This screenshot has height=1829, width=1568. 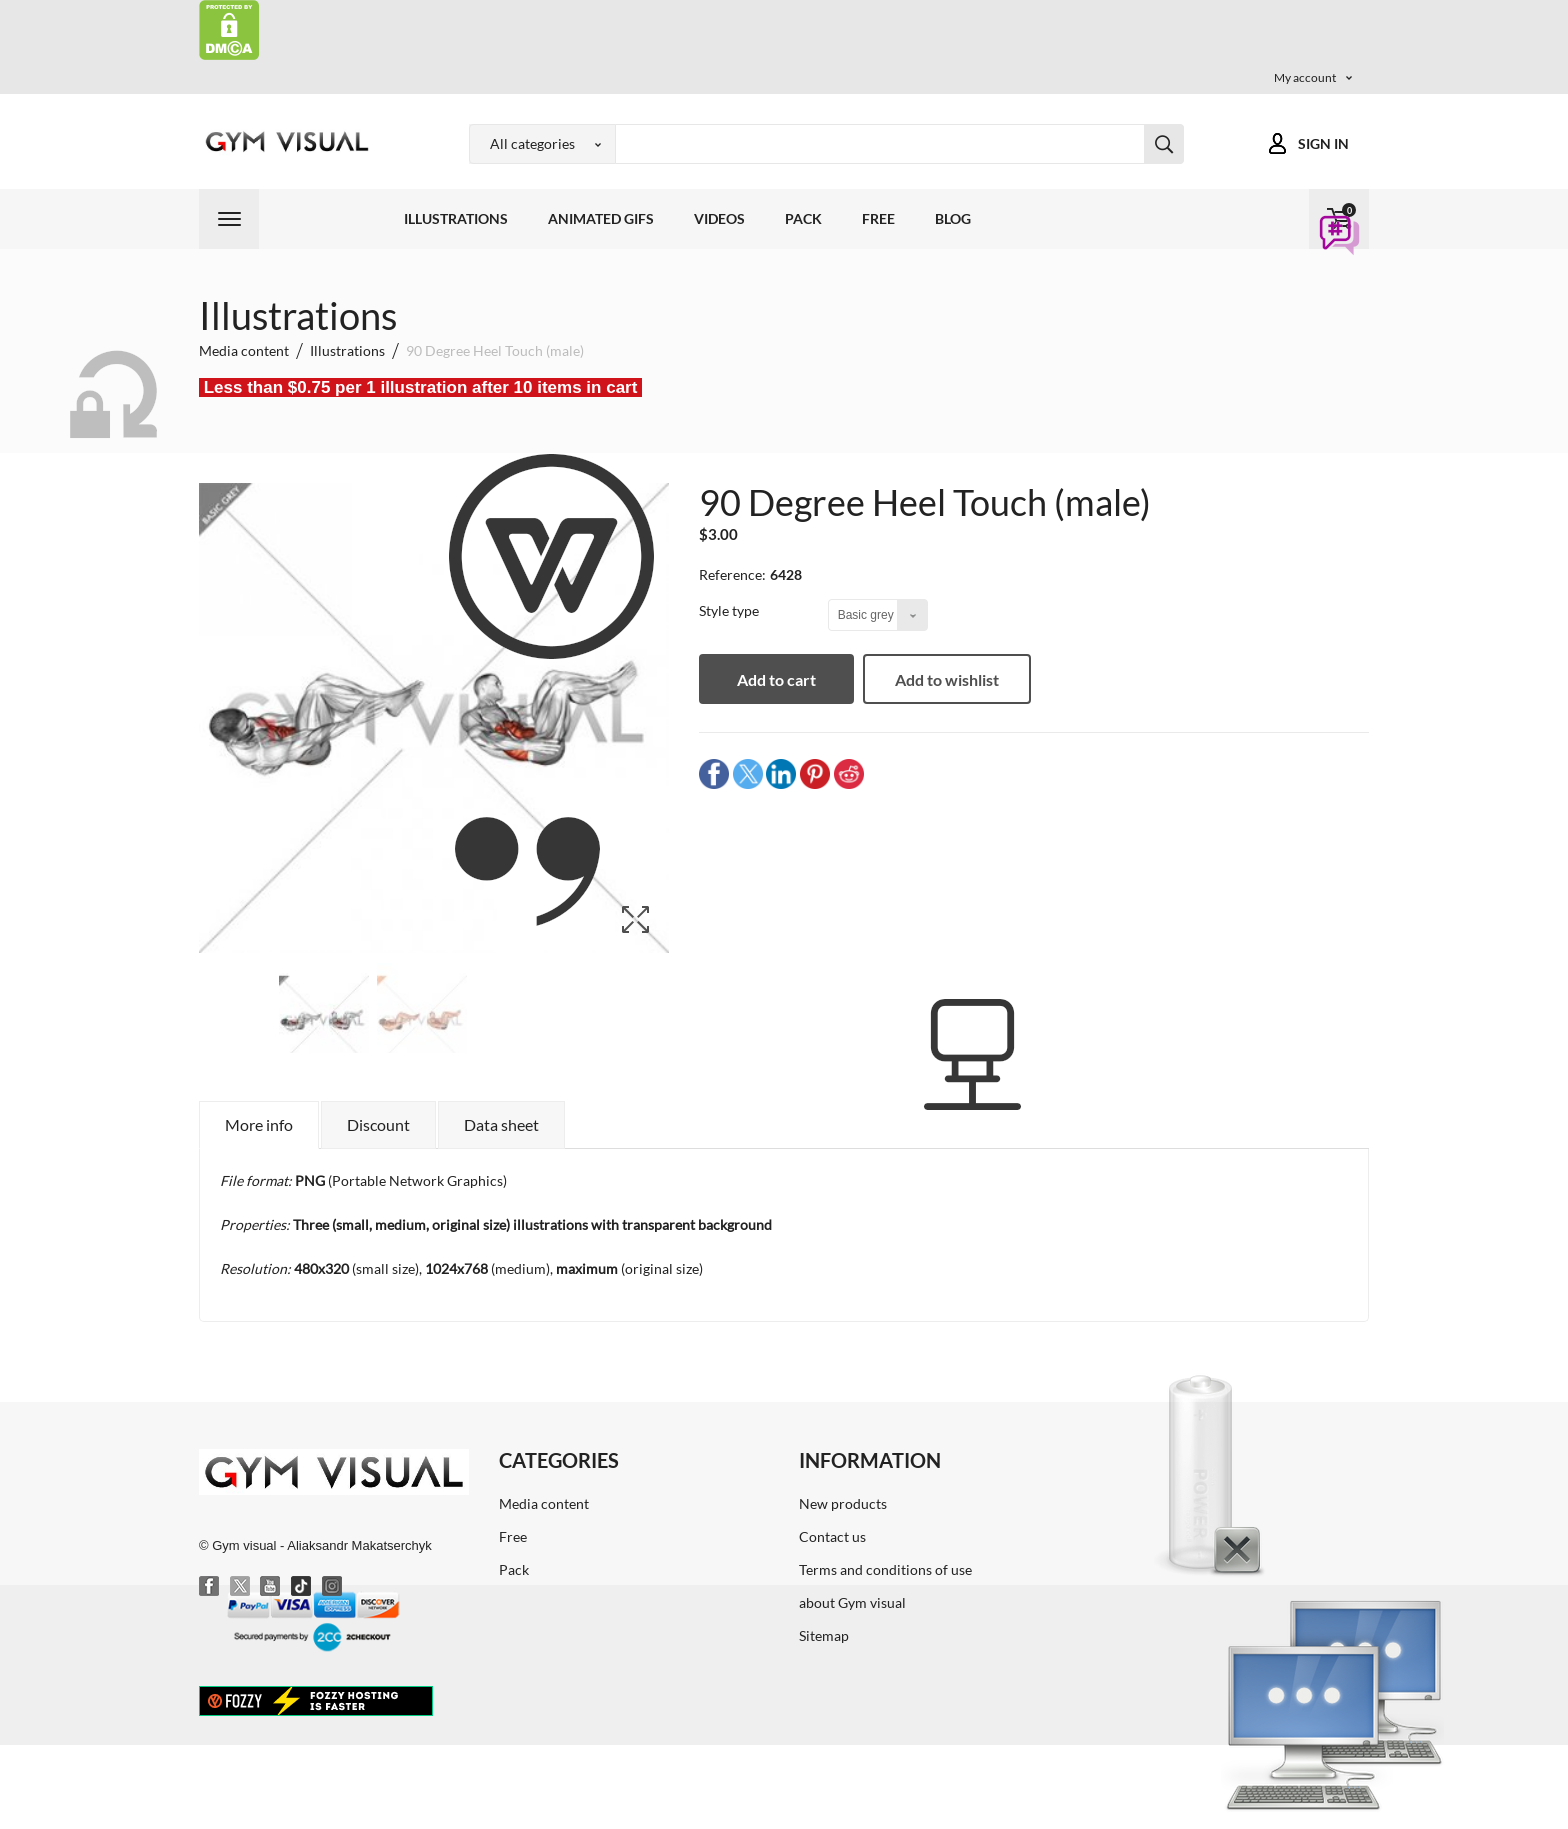 I want to click on open polari irc chat application, so click(x=1339, y=235).